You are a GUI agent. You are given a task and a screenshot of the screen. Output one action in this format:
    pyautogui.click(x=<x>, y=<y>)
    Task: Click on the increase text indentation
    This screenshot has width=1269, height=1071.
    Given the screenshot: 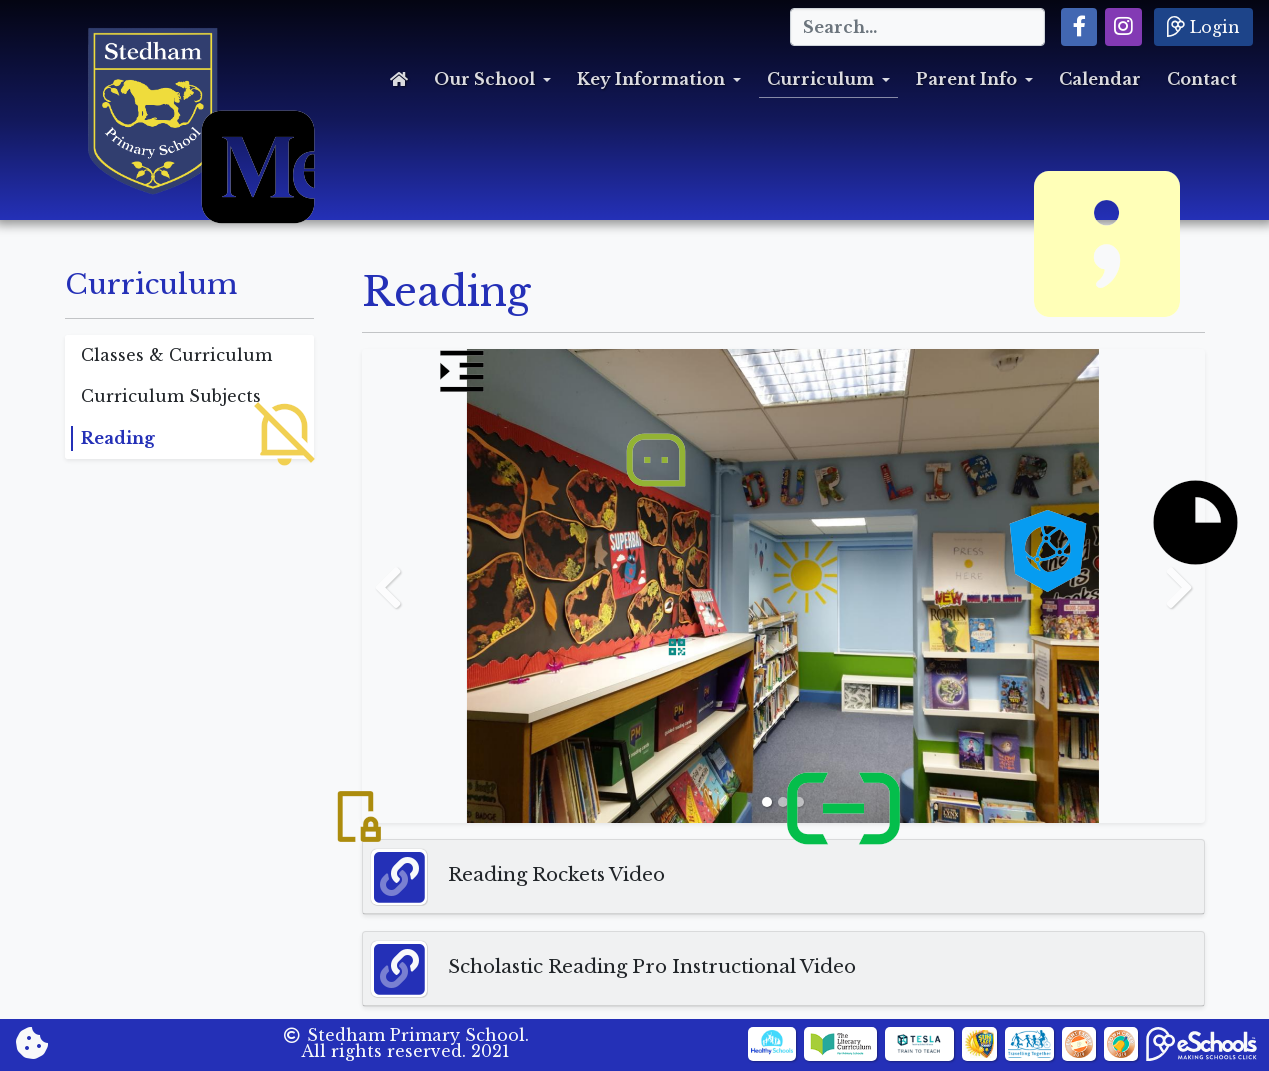 What is the action you would take?
    pyautogui.click(x=462, y=370)
    